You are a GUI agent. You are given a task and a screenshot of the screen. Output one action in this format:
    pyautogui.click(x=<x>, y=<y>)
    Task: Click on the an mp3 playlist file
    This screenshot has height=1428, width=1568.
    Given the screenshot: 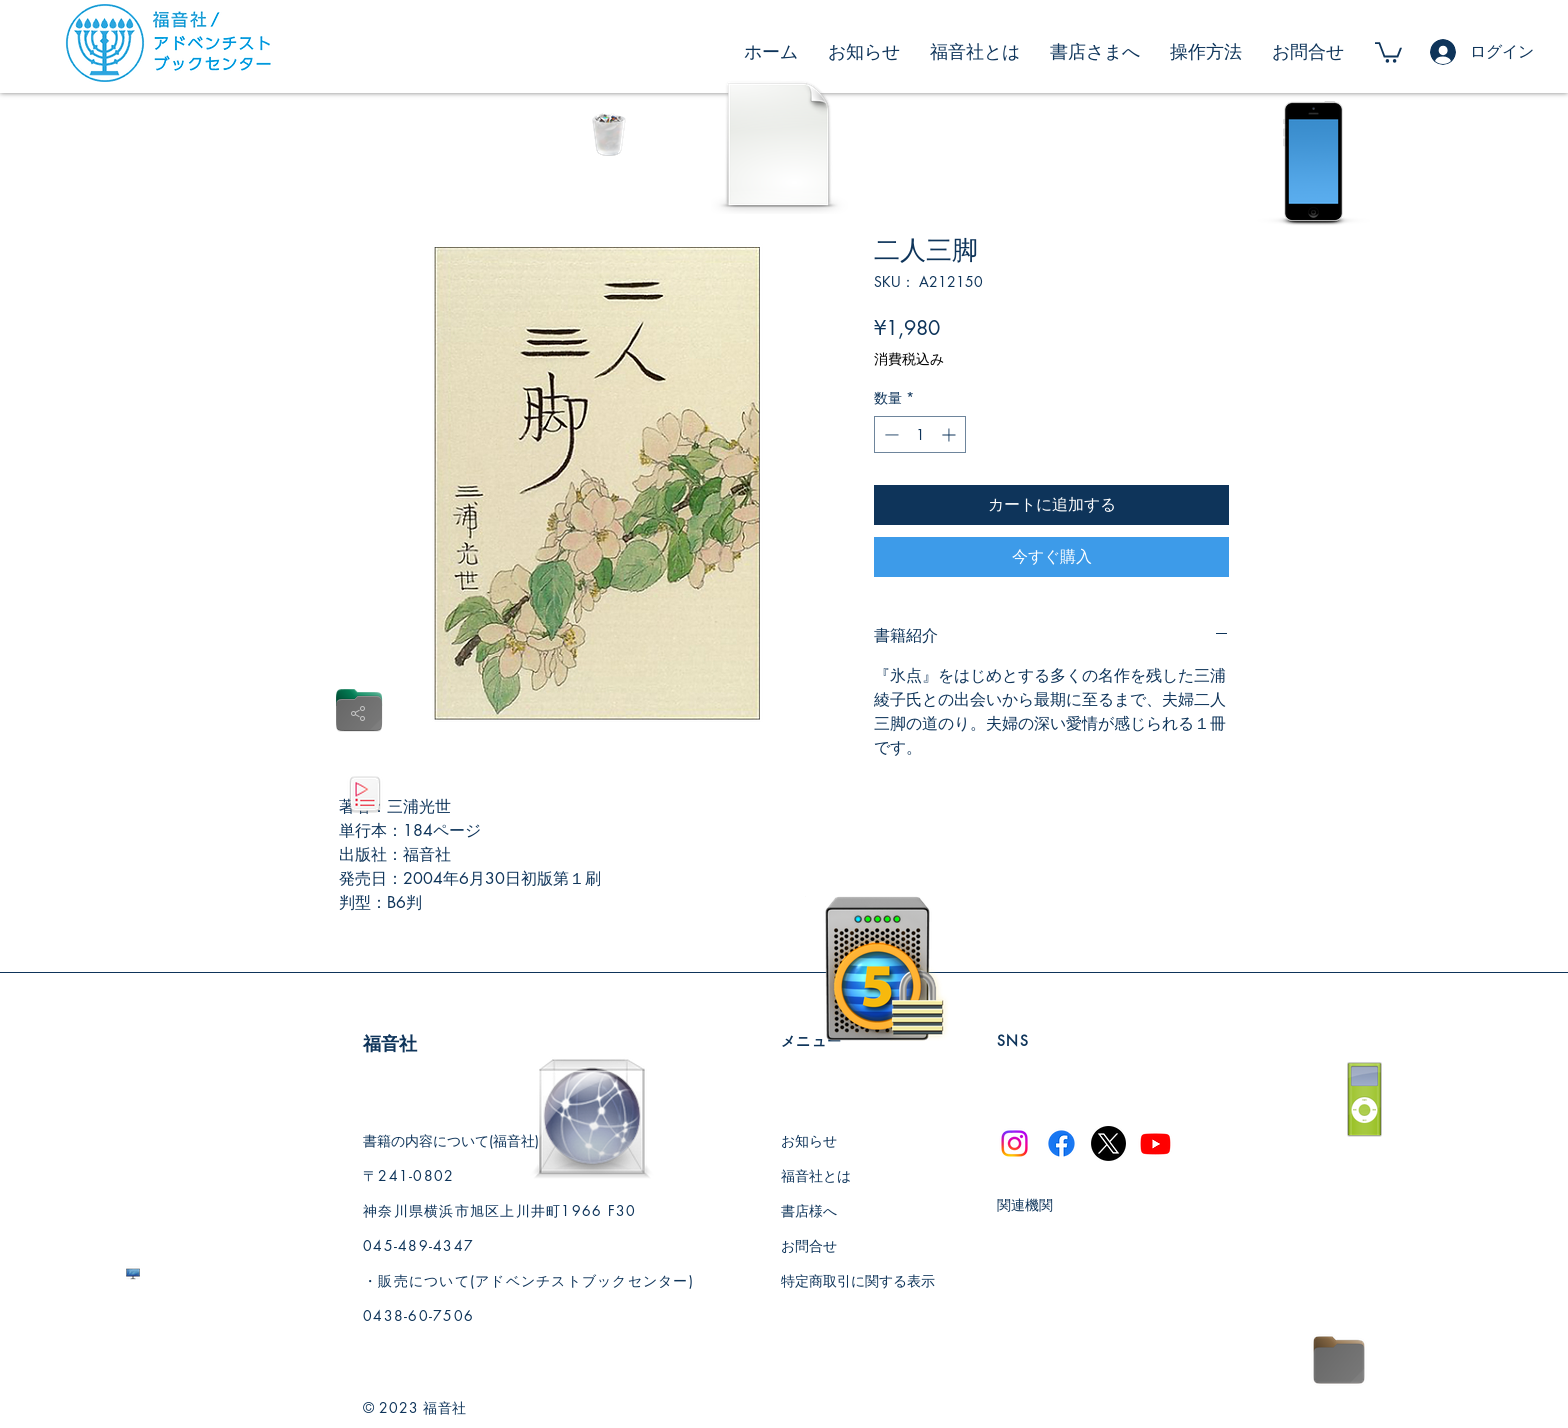 What is the action you would take?
    pyautogui.click(x=365, y=794)
    